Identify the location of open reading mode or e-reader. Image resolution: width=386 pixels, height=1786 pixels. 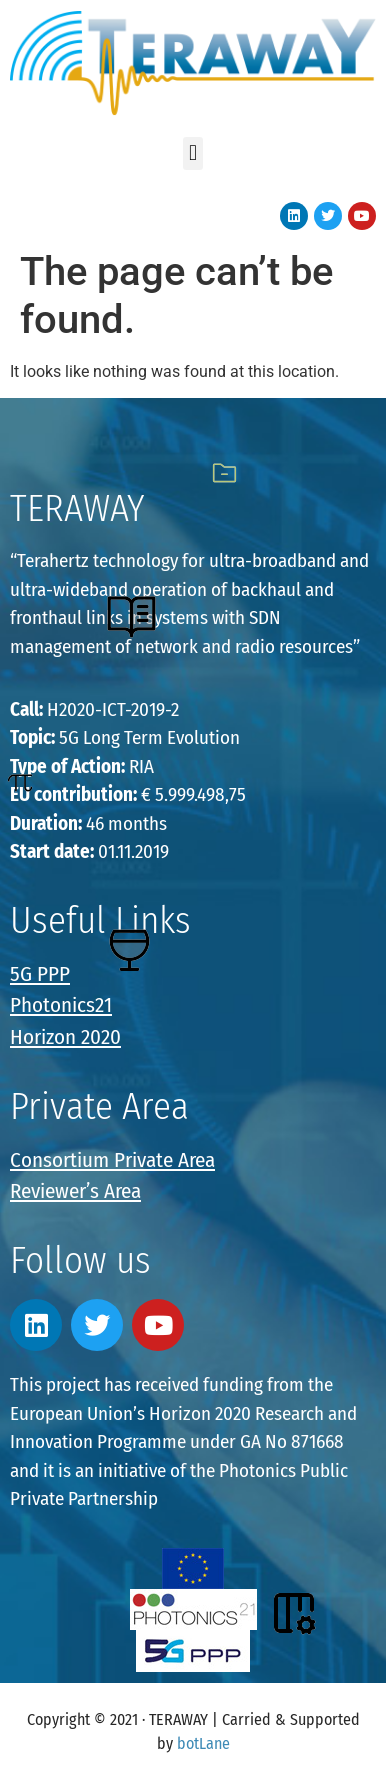
(131, 613).